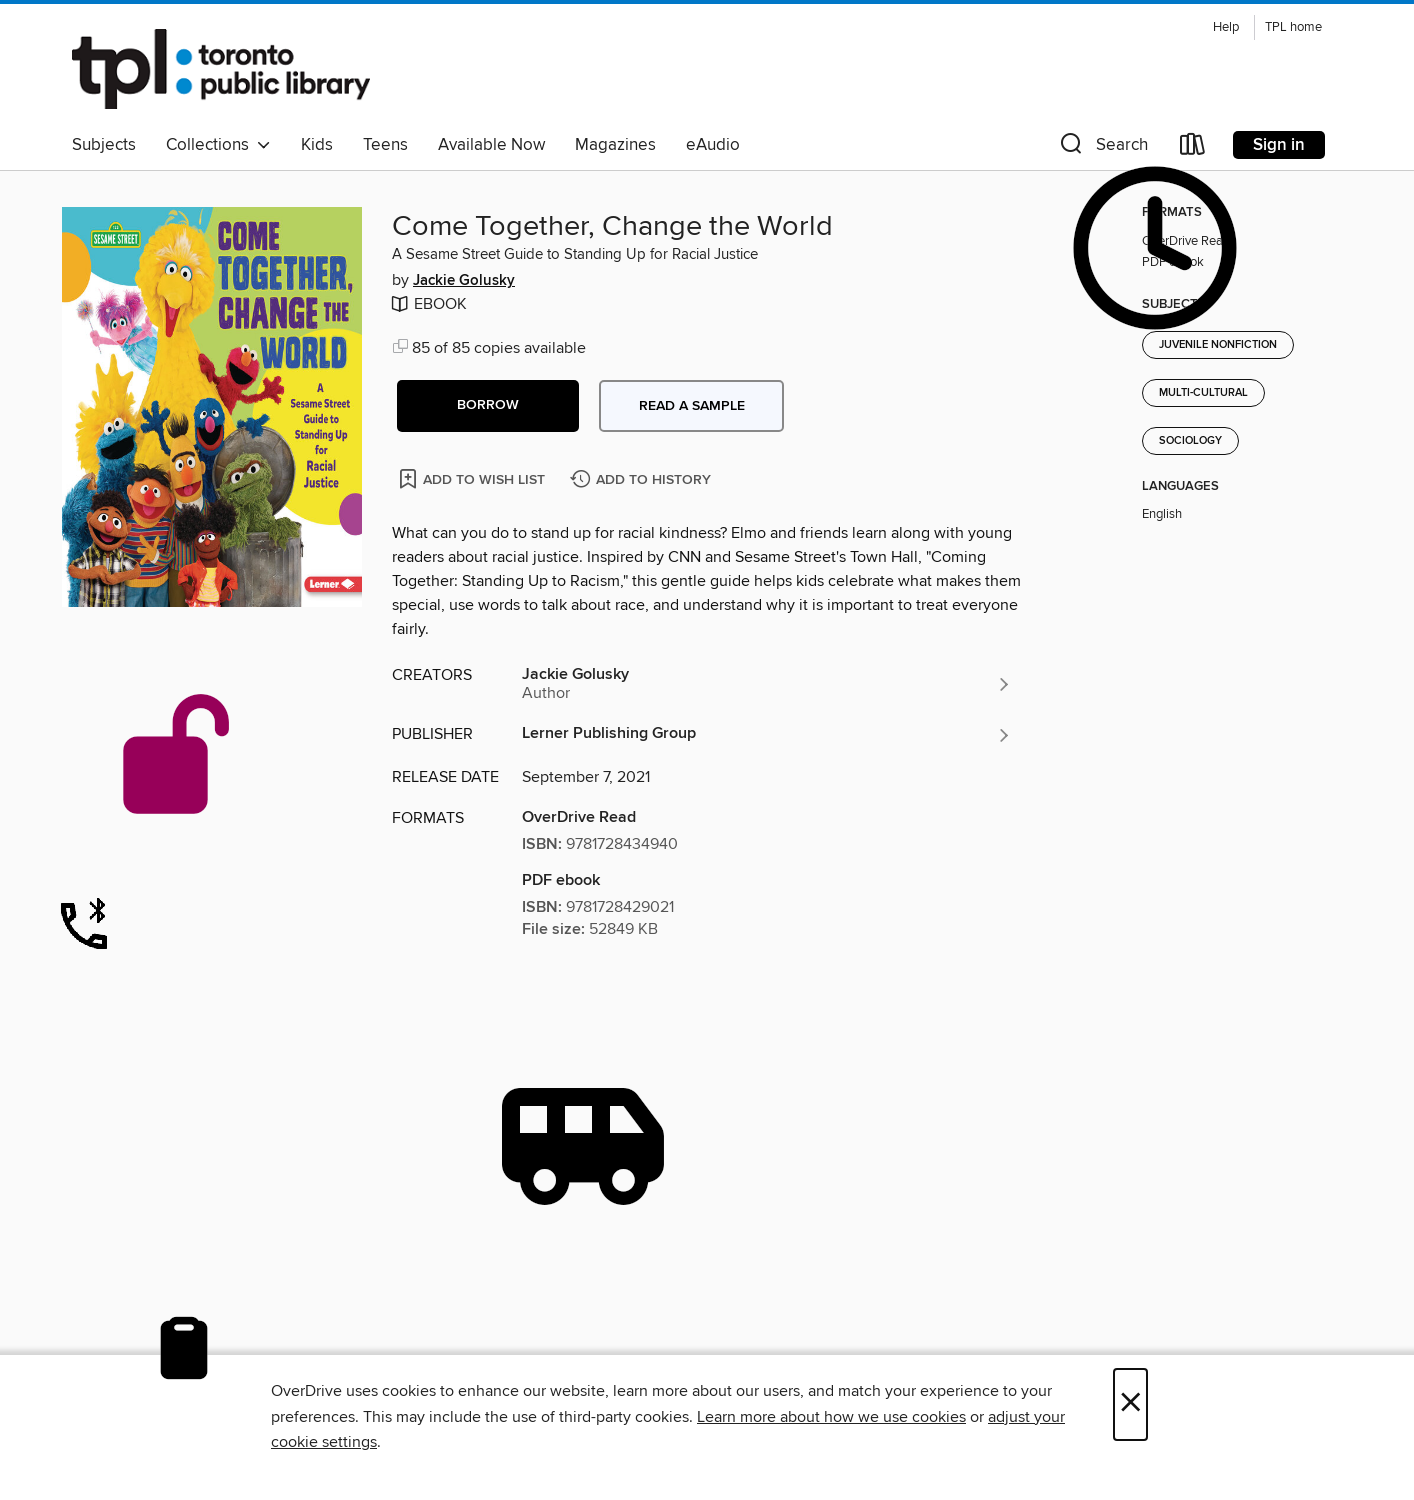  I want to click on view current time, so click(1155, 248).